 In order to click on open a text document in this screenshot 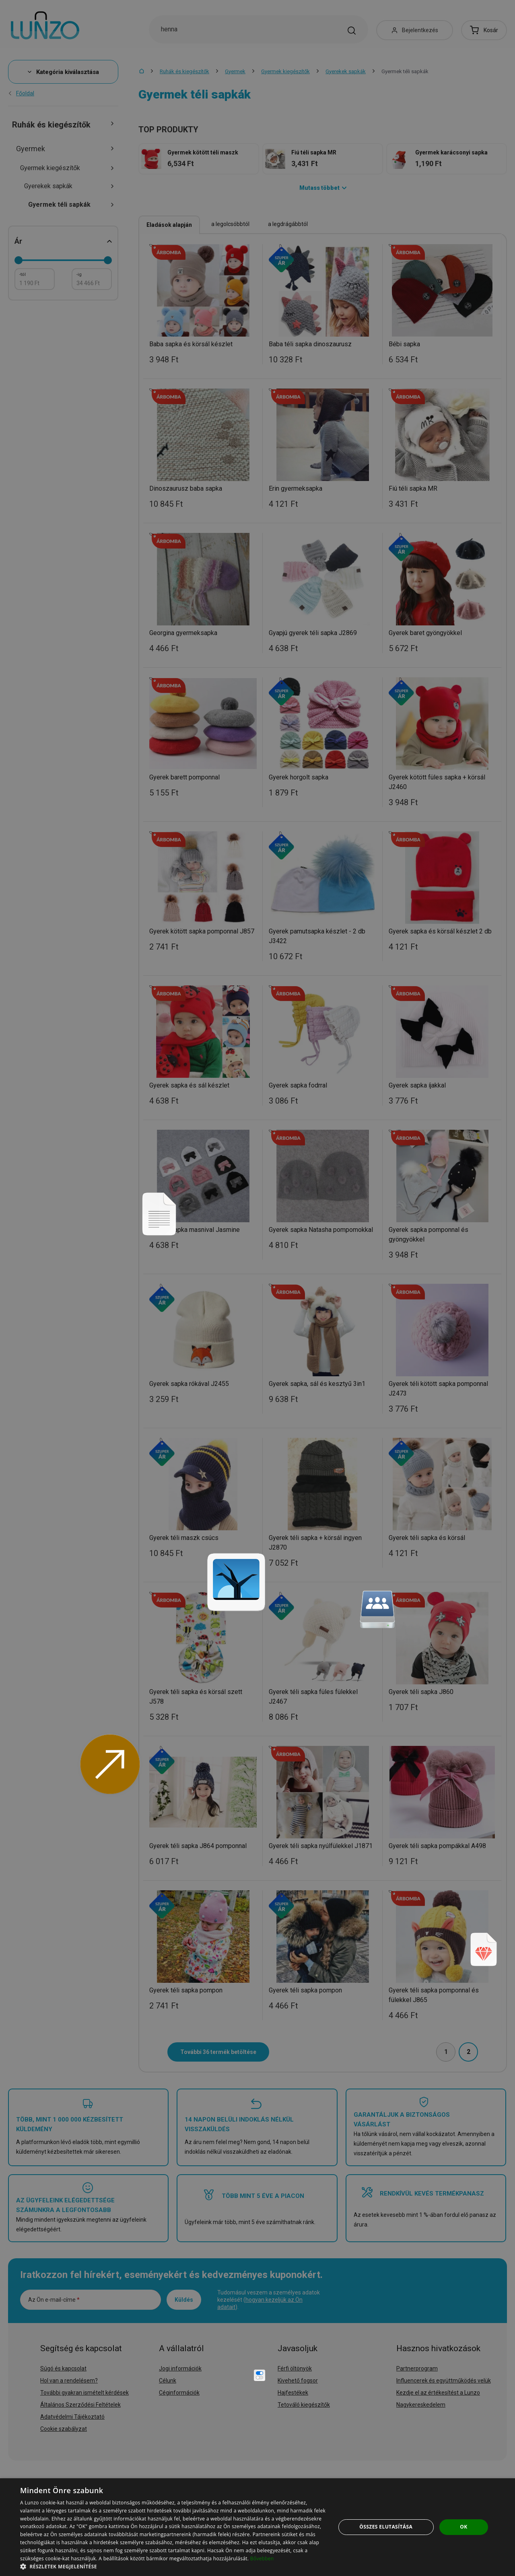, I will do `click(159, 1214)`.